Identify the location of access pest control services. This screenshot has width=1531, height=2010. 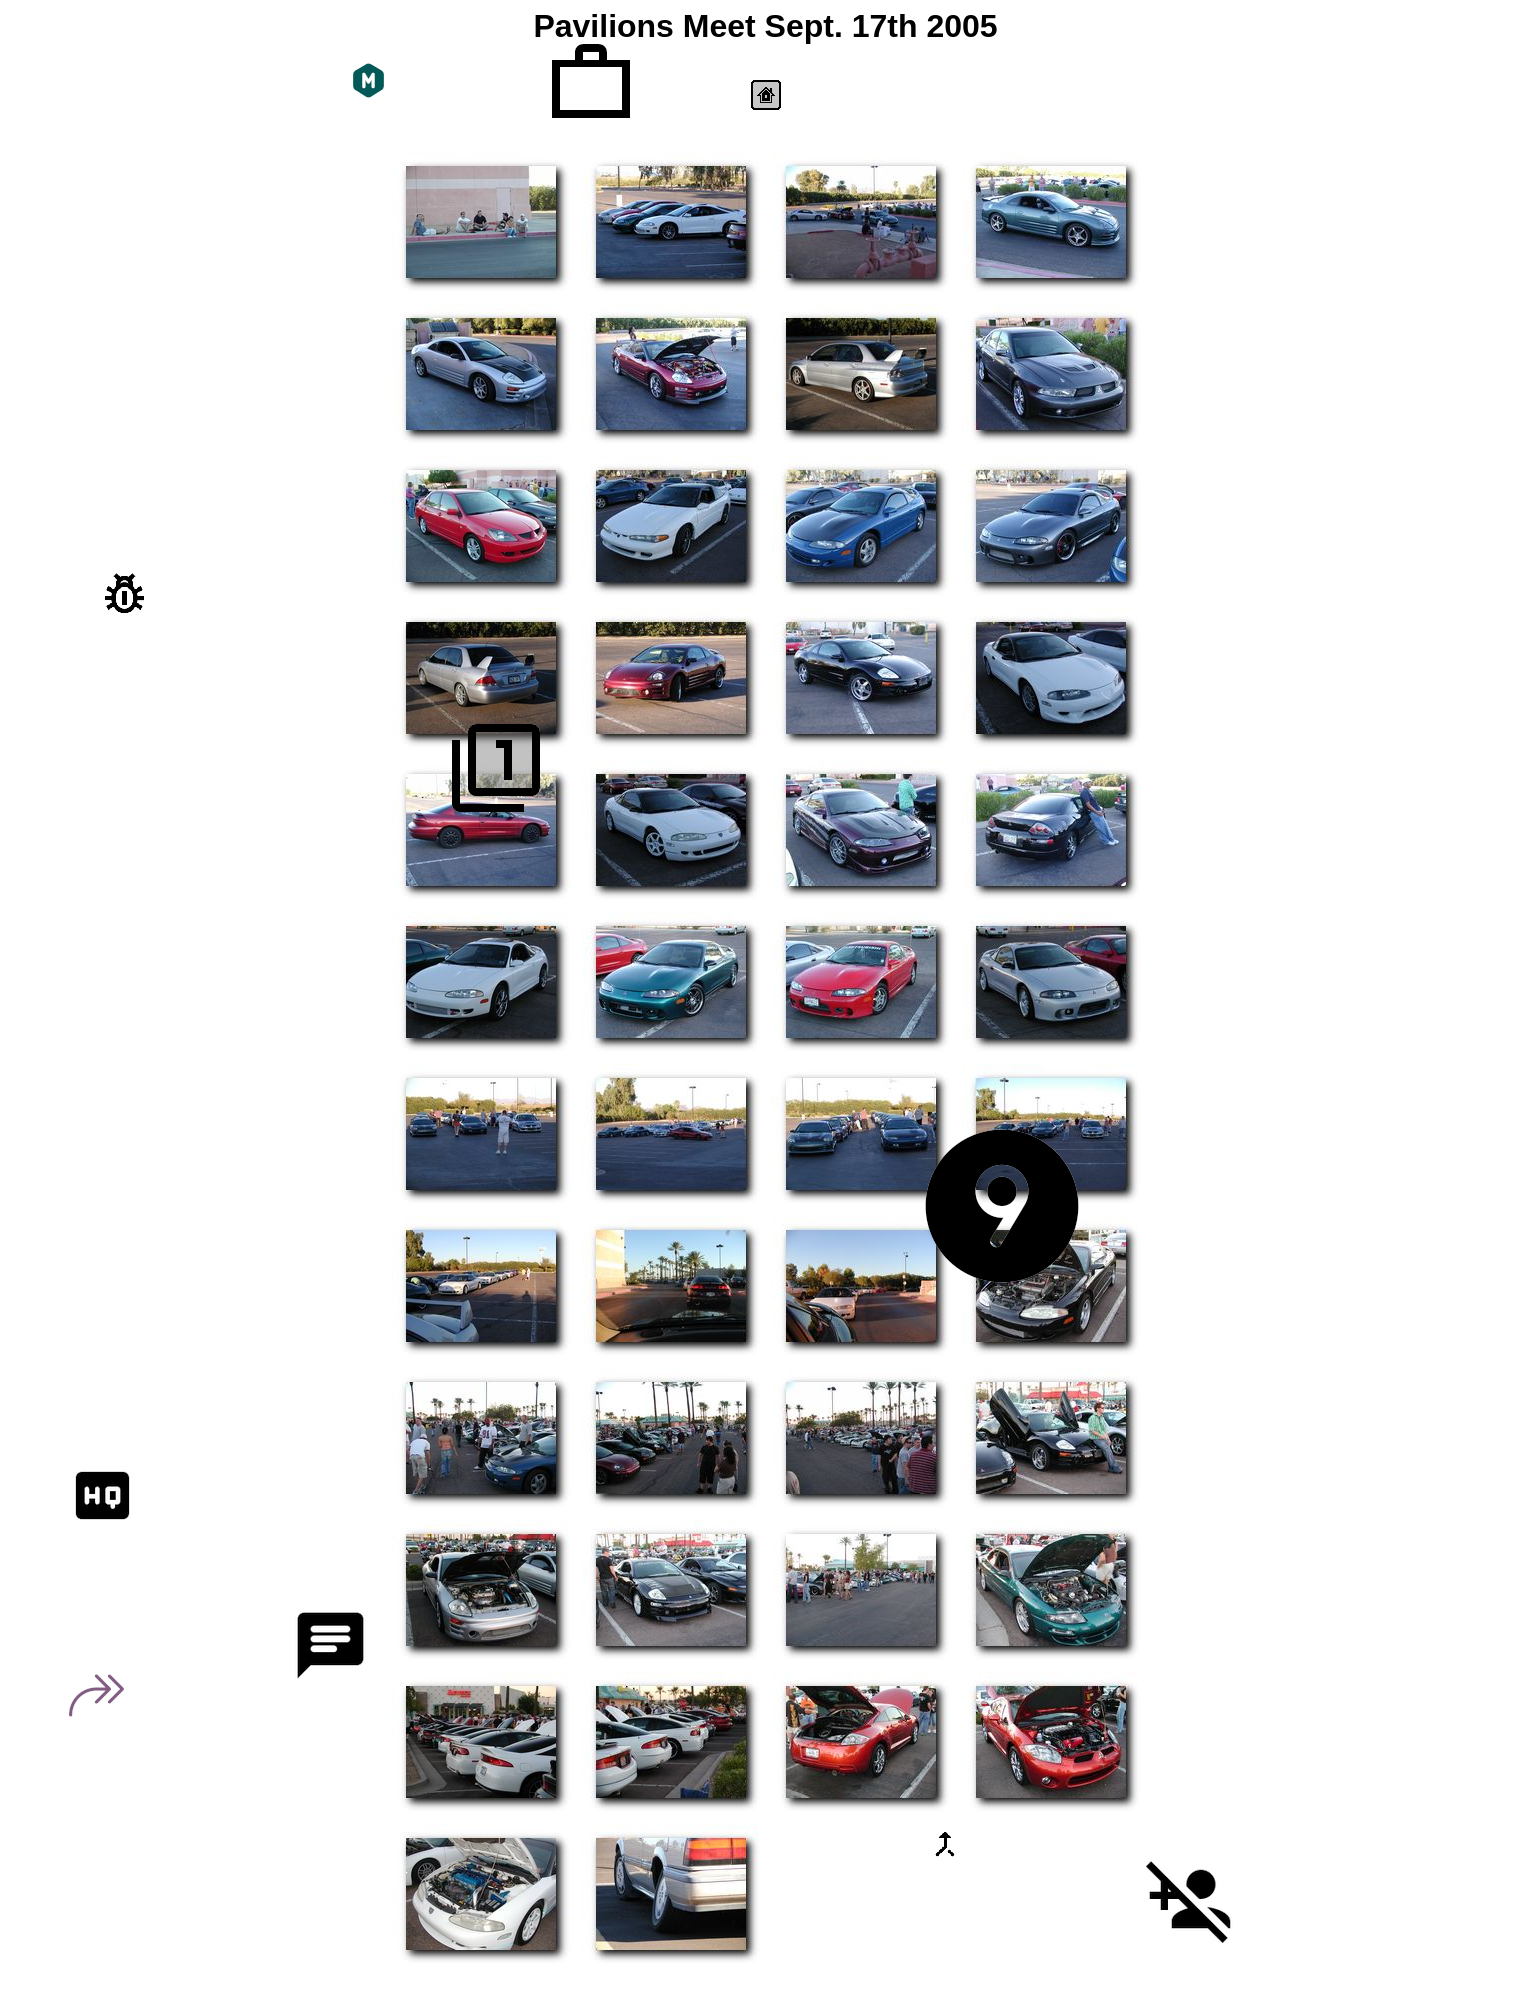
(124, 593).